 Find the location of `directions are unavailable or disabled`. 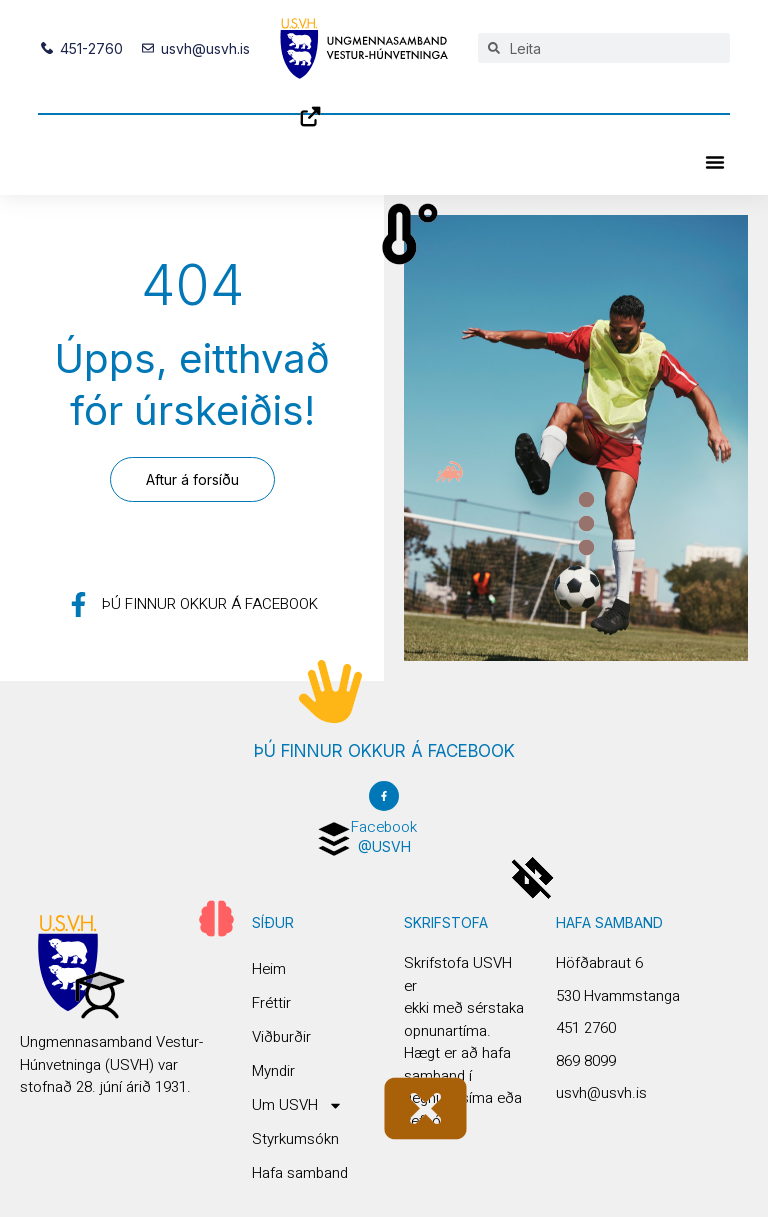

directions are unavailable or disabled is located at coordinates (533, 878).